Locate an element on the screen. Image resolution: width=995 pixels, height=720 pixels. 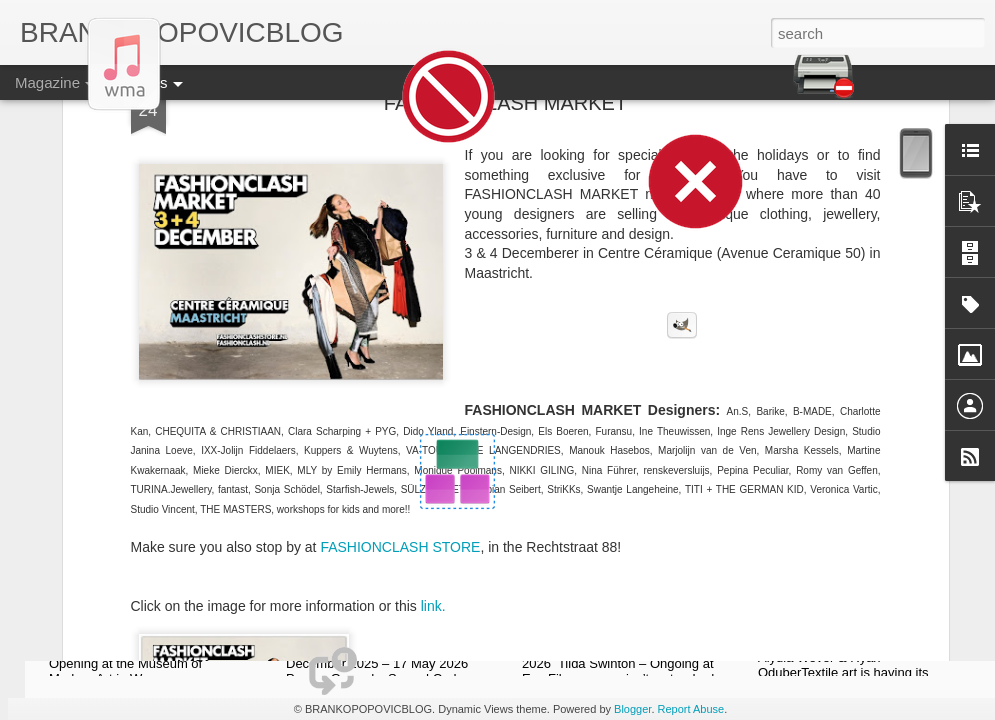
indicates a mobile device or smartphone is located at coordinates (916, 153).